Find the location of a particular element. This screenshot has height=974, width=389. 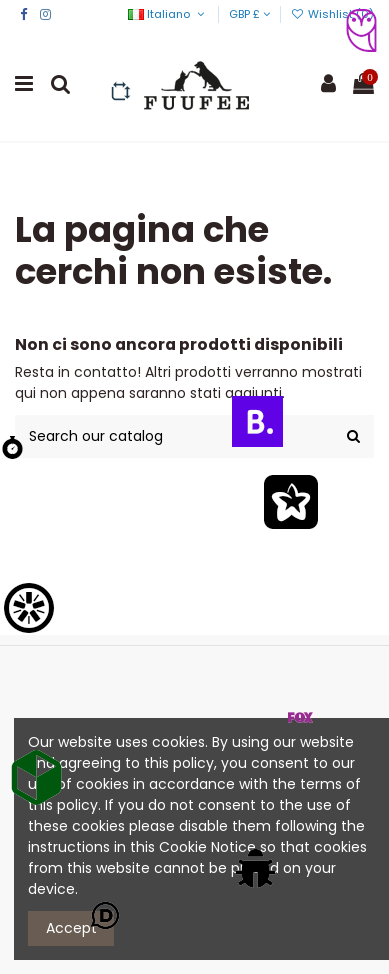

open Disqus comments section is located at coordinates (105, 915).